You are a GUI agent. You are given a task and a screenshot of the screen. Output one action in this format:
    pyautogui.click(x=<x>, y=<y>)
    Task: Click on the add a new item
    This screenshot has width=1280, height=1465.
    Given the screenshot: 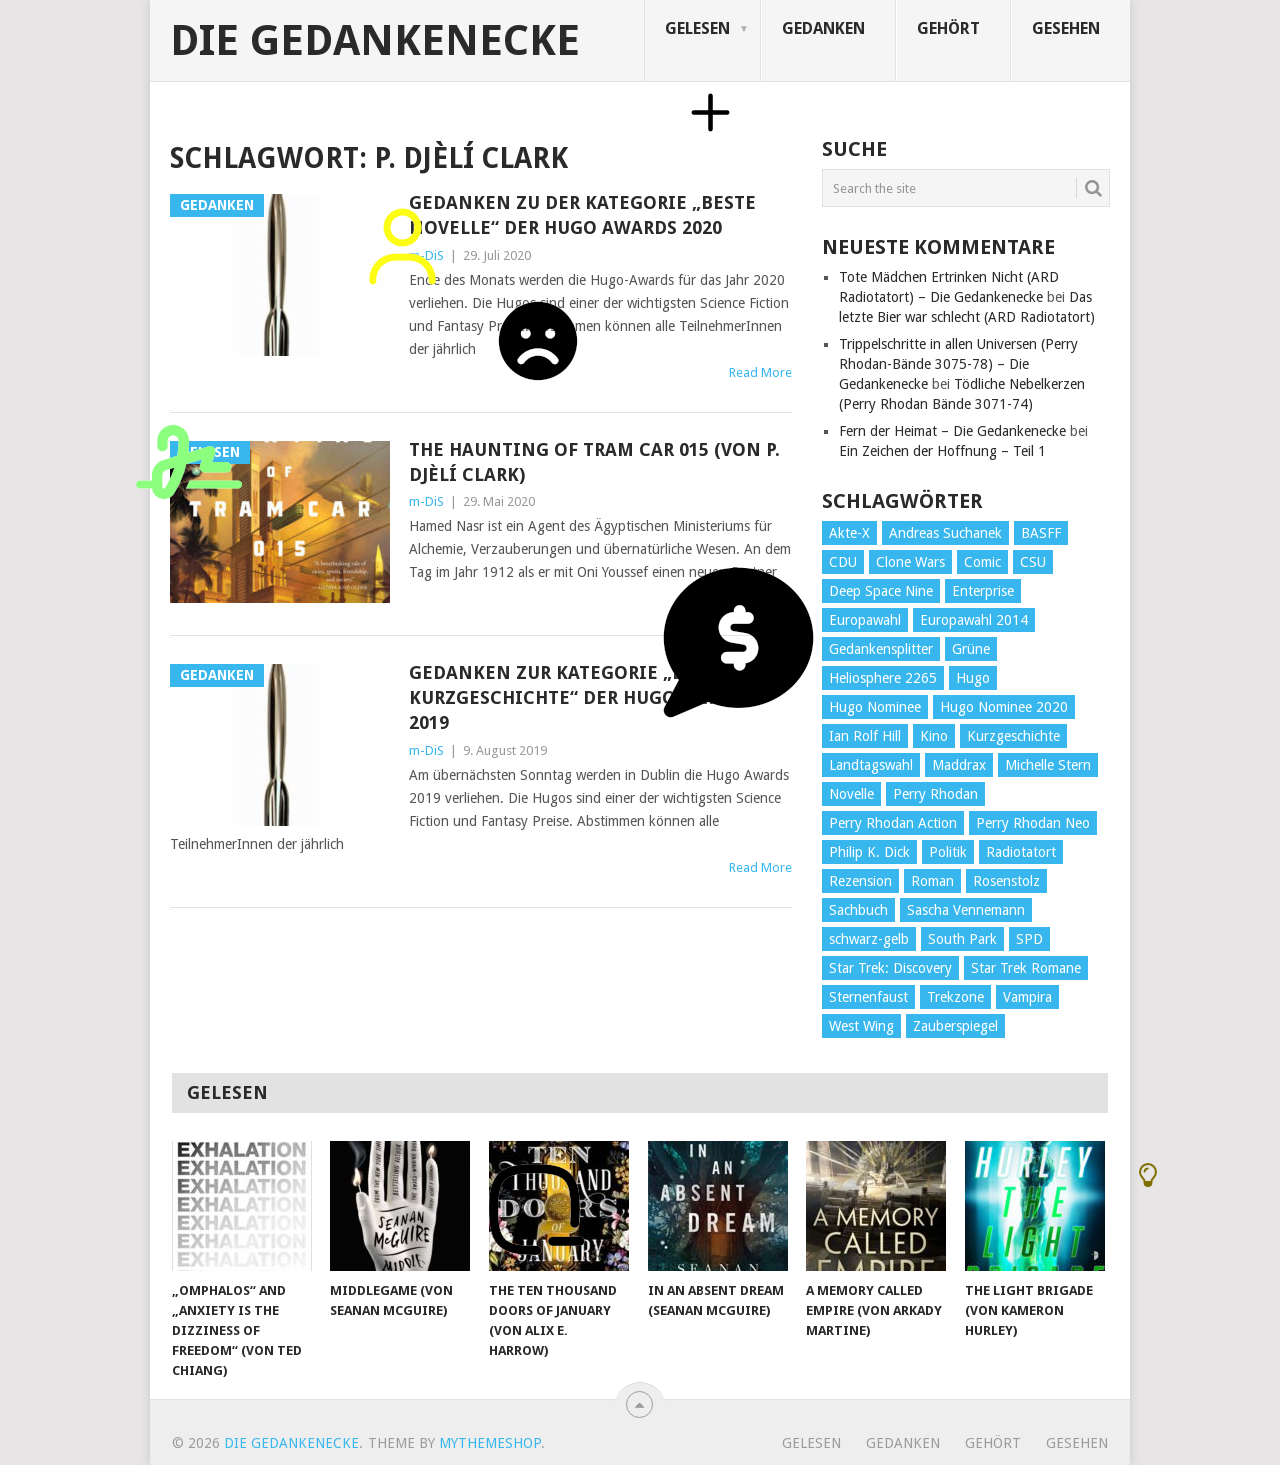 What is the action you would take?
    pyautogui.click(x=710, y=112)
    